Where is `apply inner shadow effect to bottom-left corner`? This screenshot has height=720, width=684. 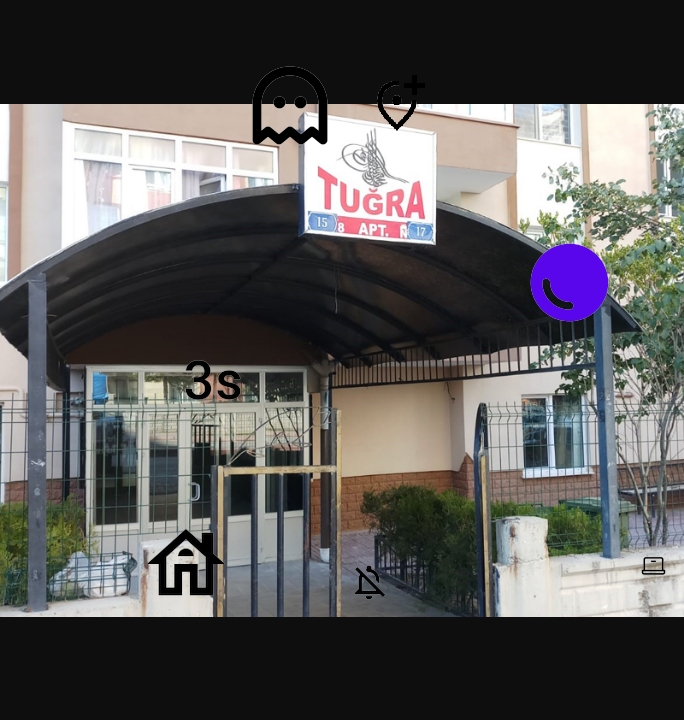
apply inner shadow effect to bottom-left corner is located at coordinates (569, 282).